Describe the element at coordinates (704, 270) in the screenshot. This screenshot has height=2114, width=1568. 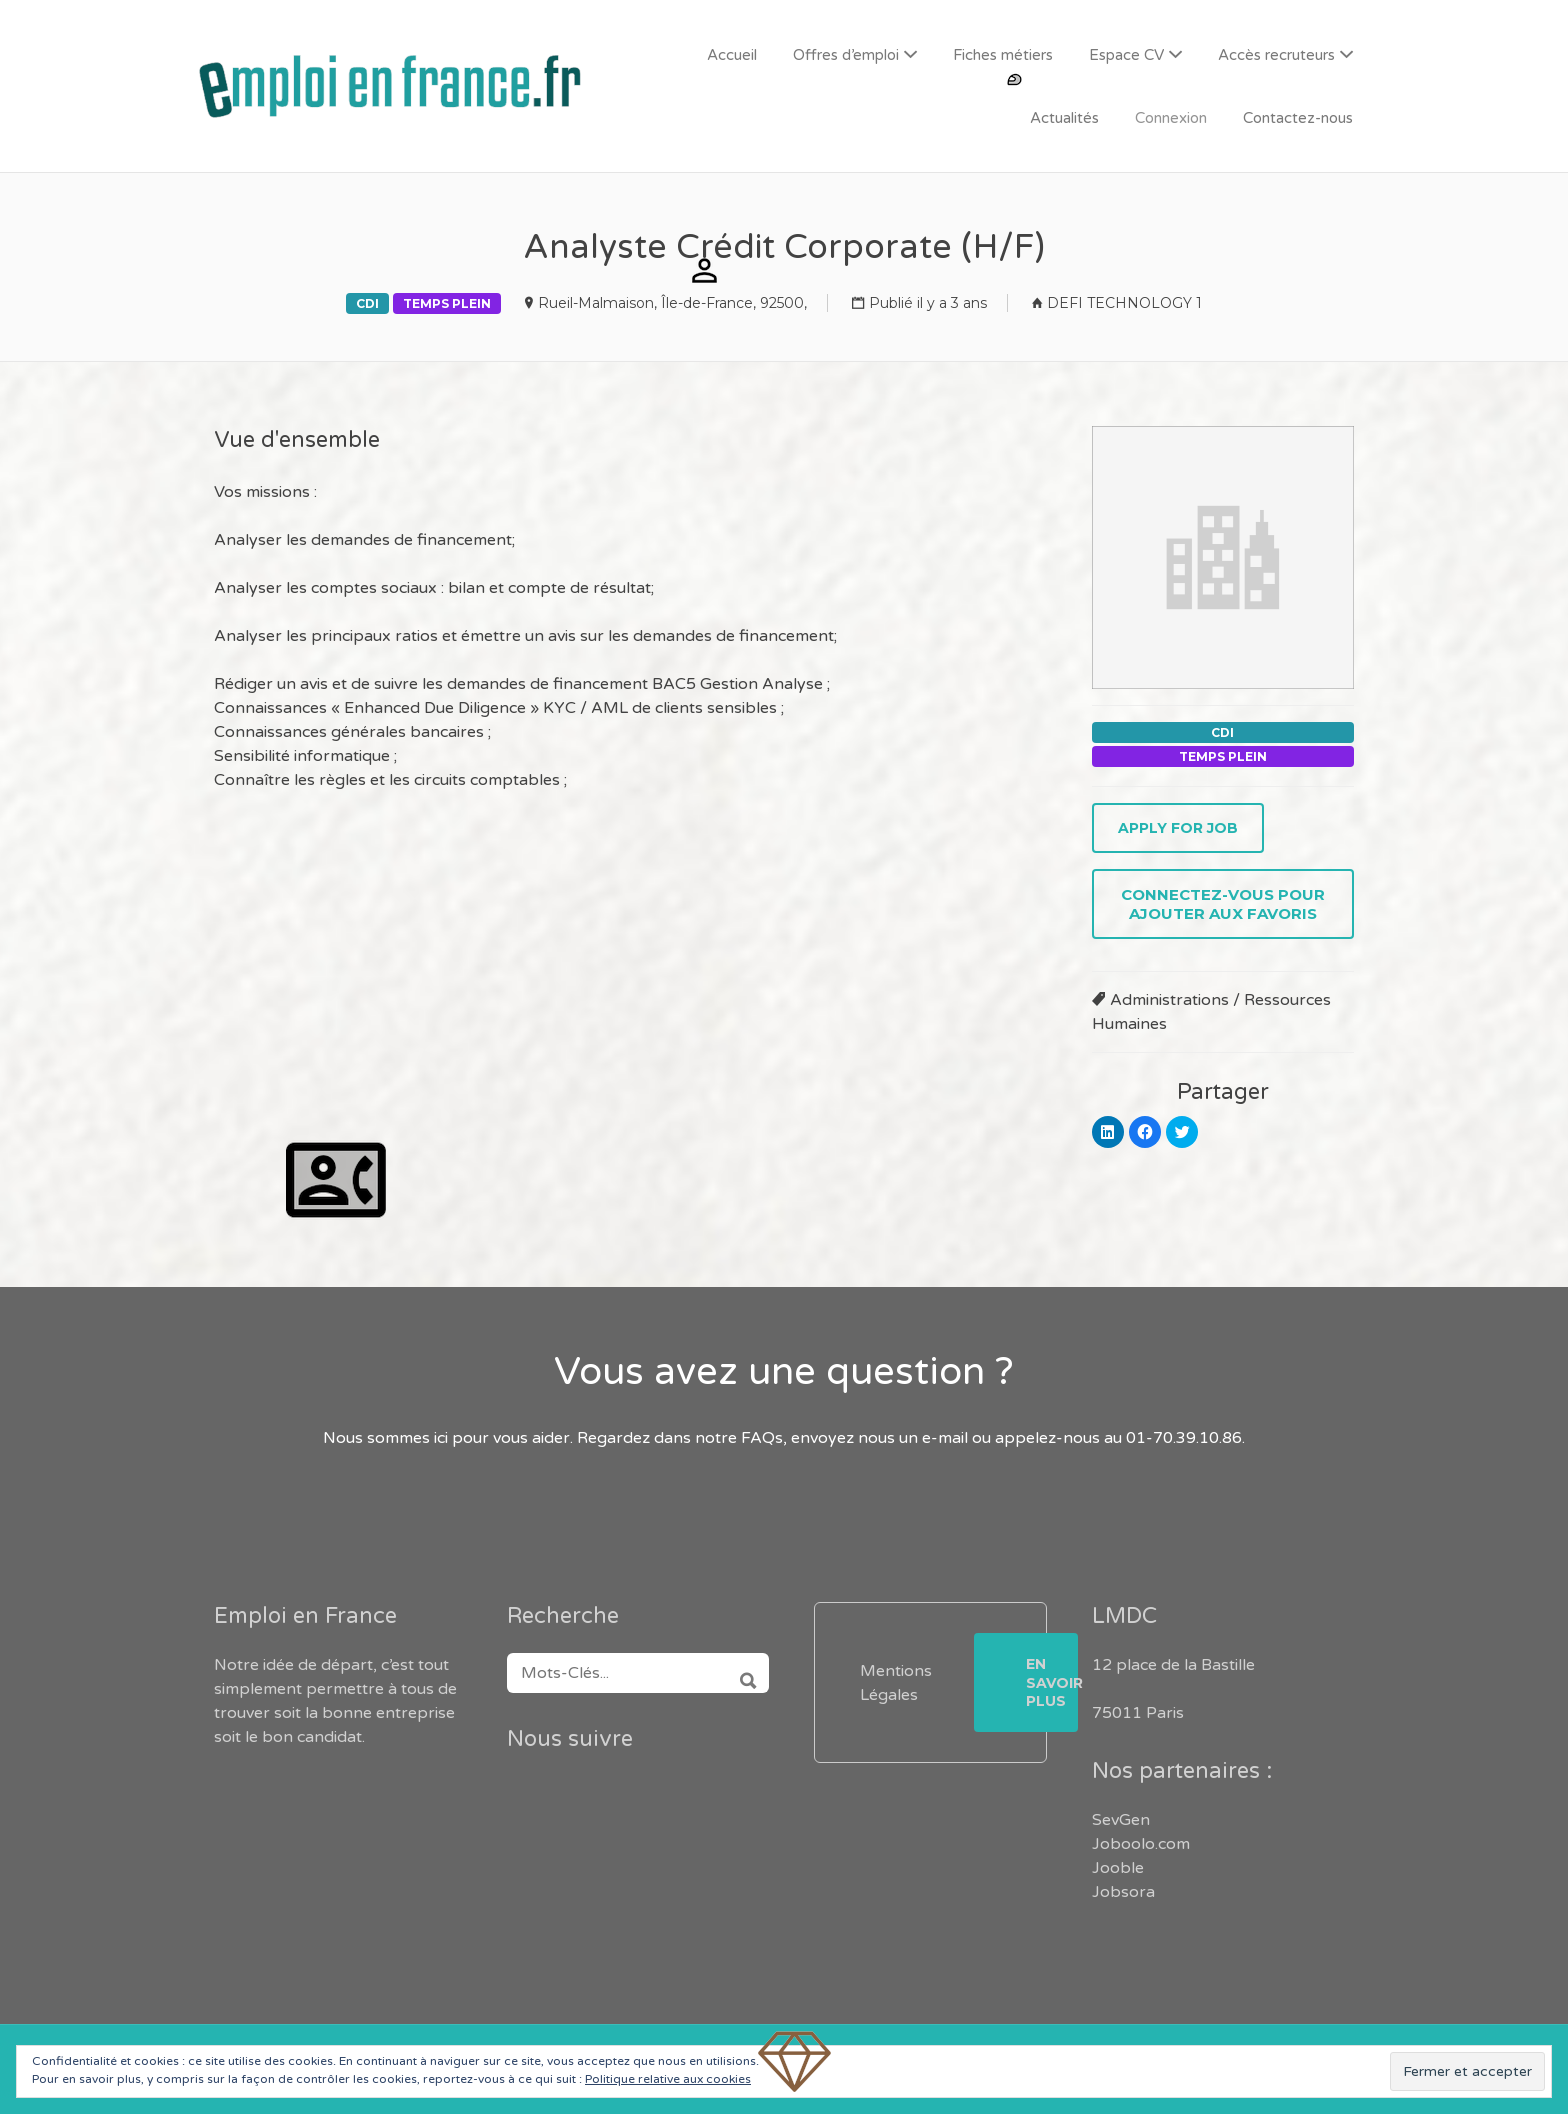
I see `view your profile` at that location.